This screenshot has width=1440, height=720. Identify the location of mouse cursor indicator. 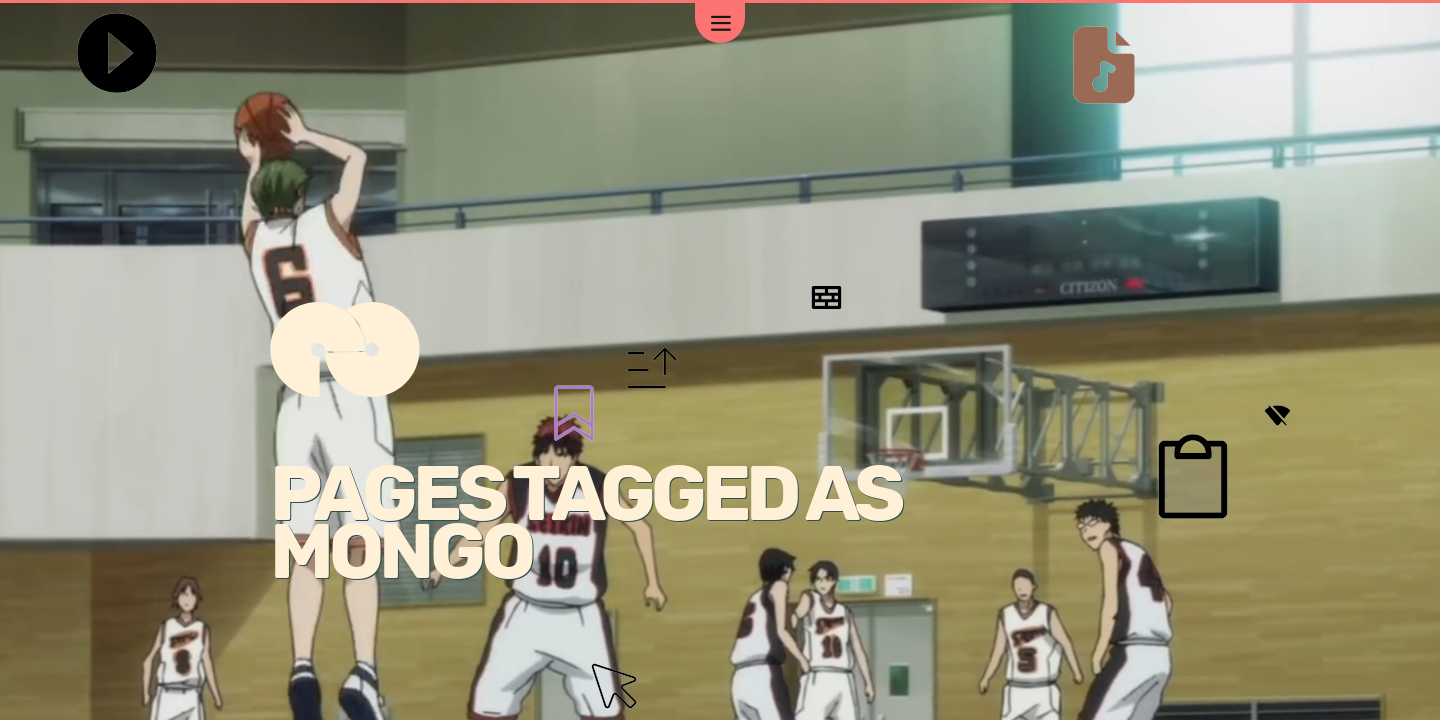
(614, 686).